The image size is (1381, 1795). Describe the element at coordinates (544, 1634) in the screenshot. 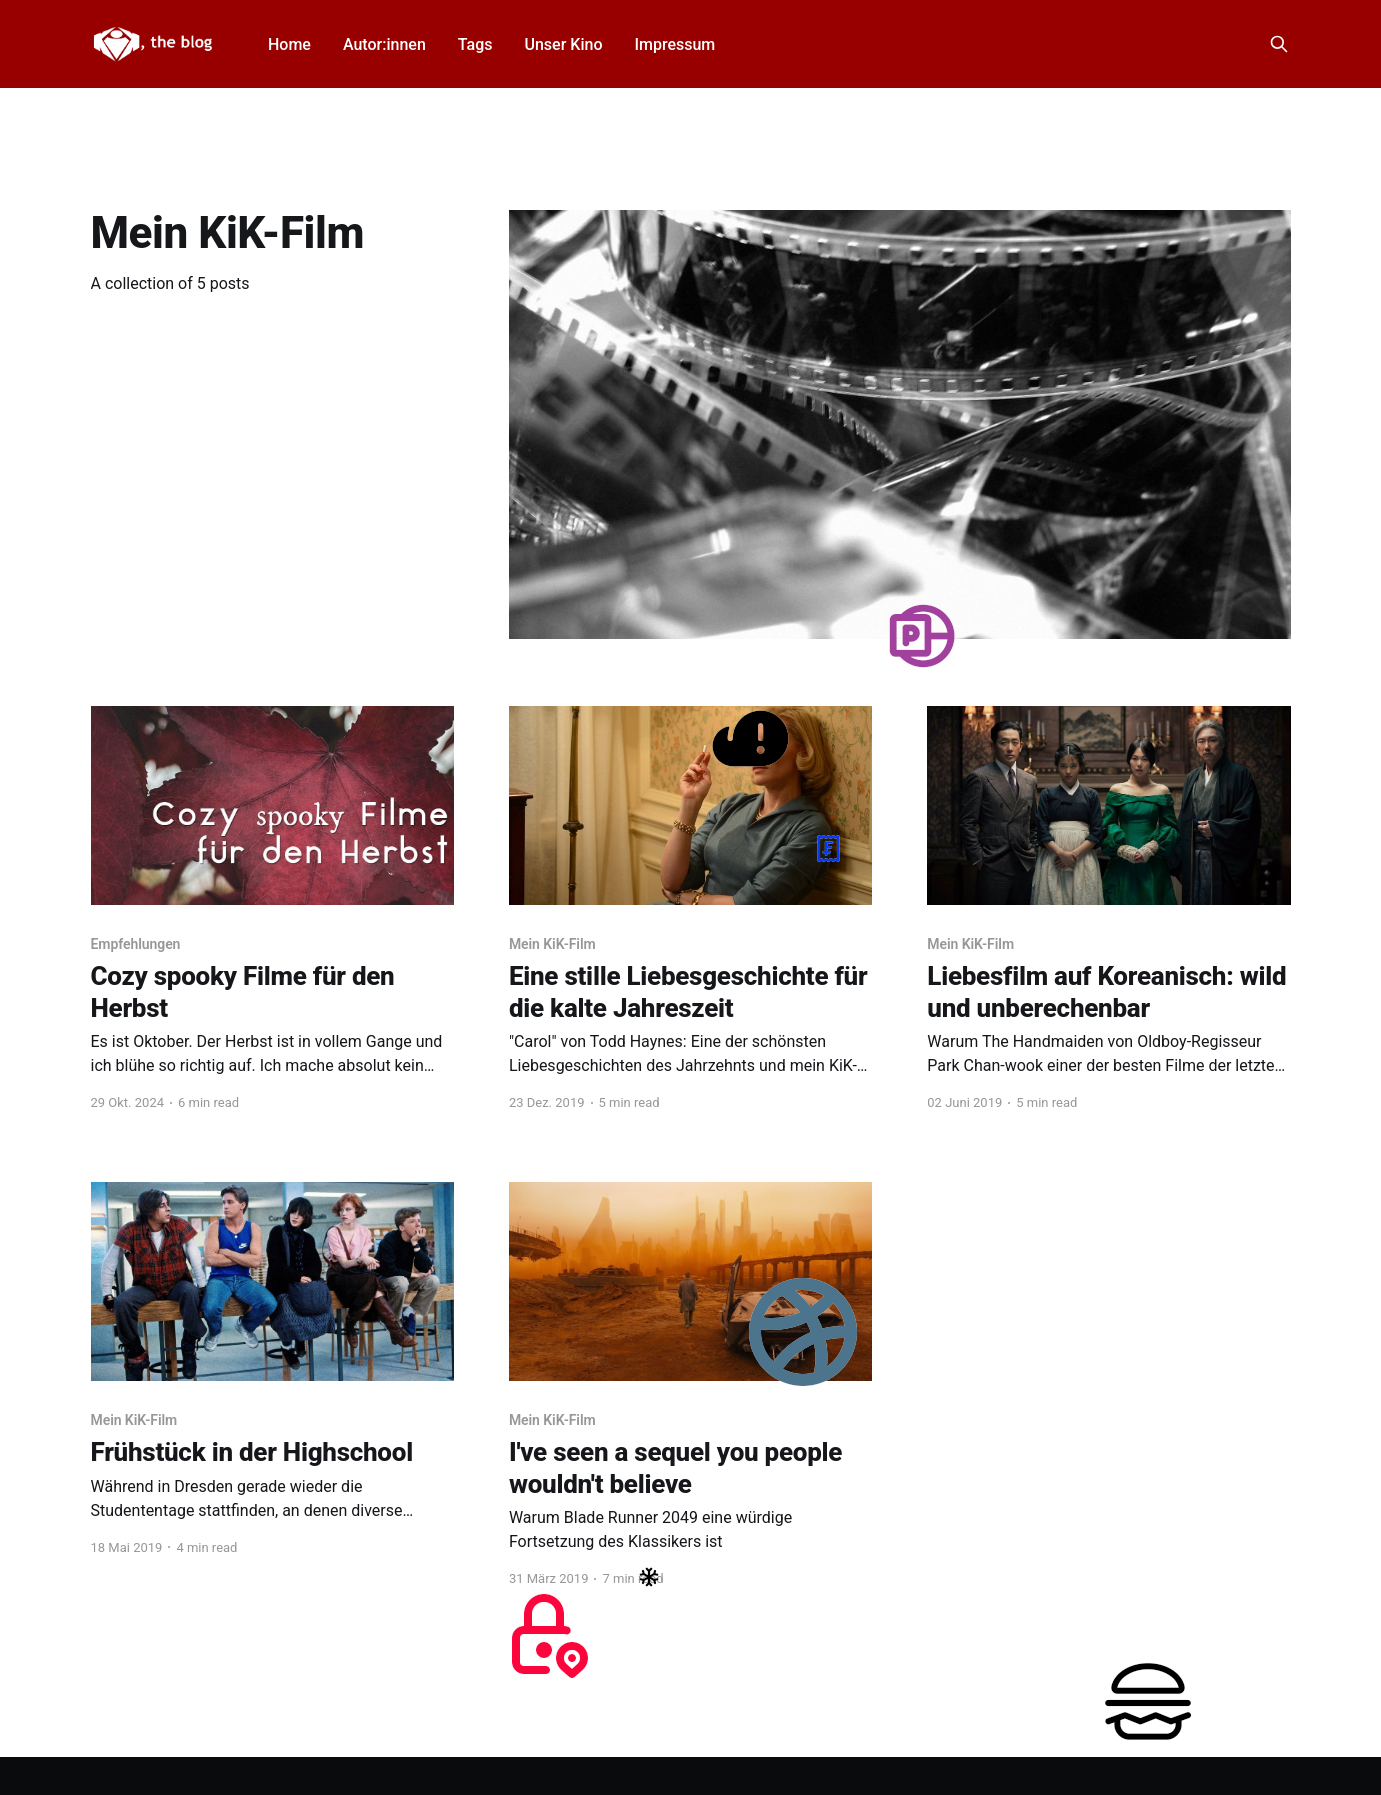

I see `set a location-based lock or security trigger` at that location.